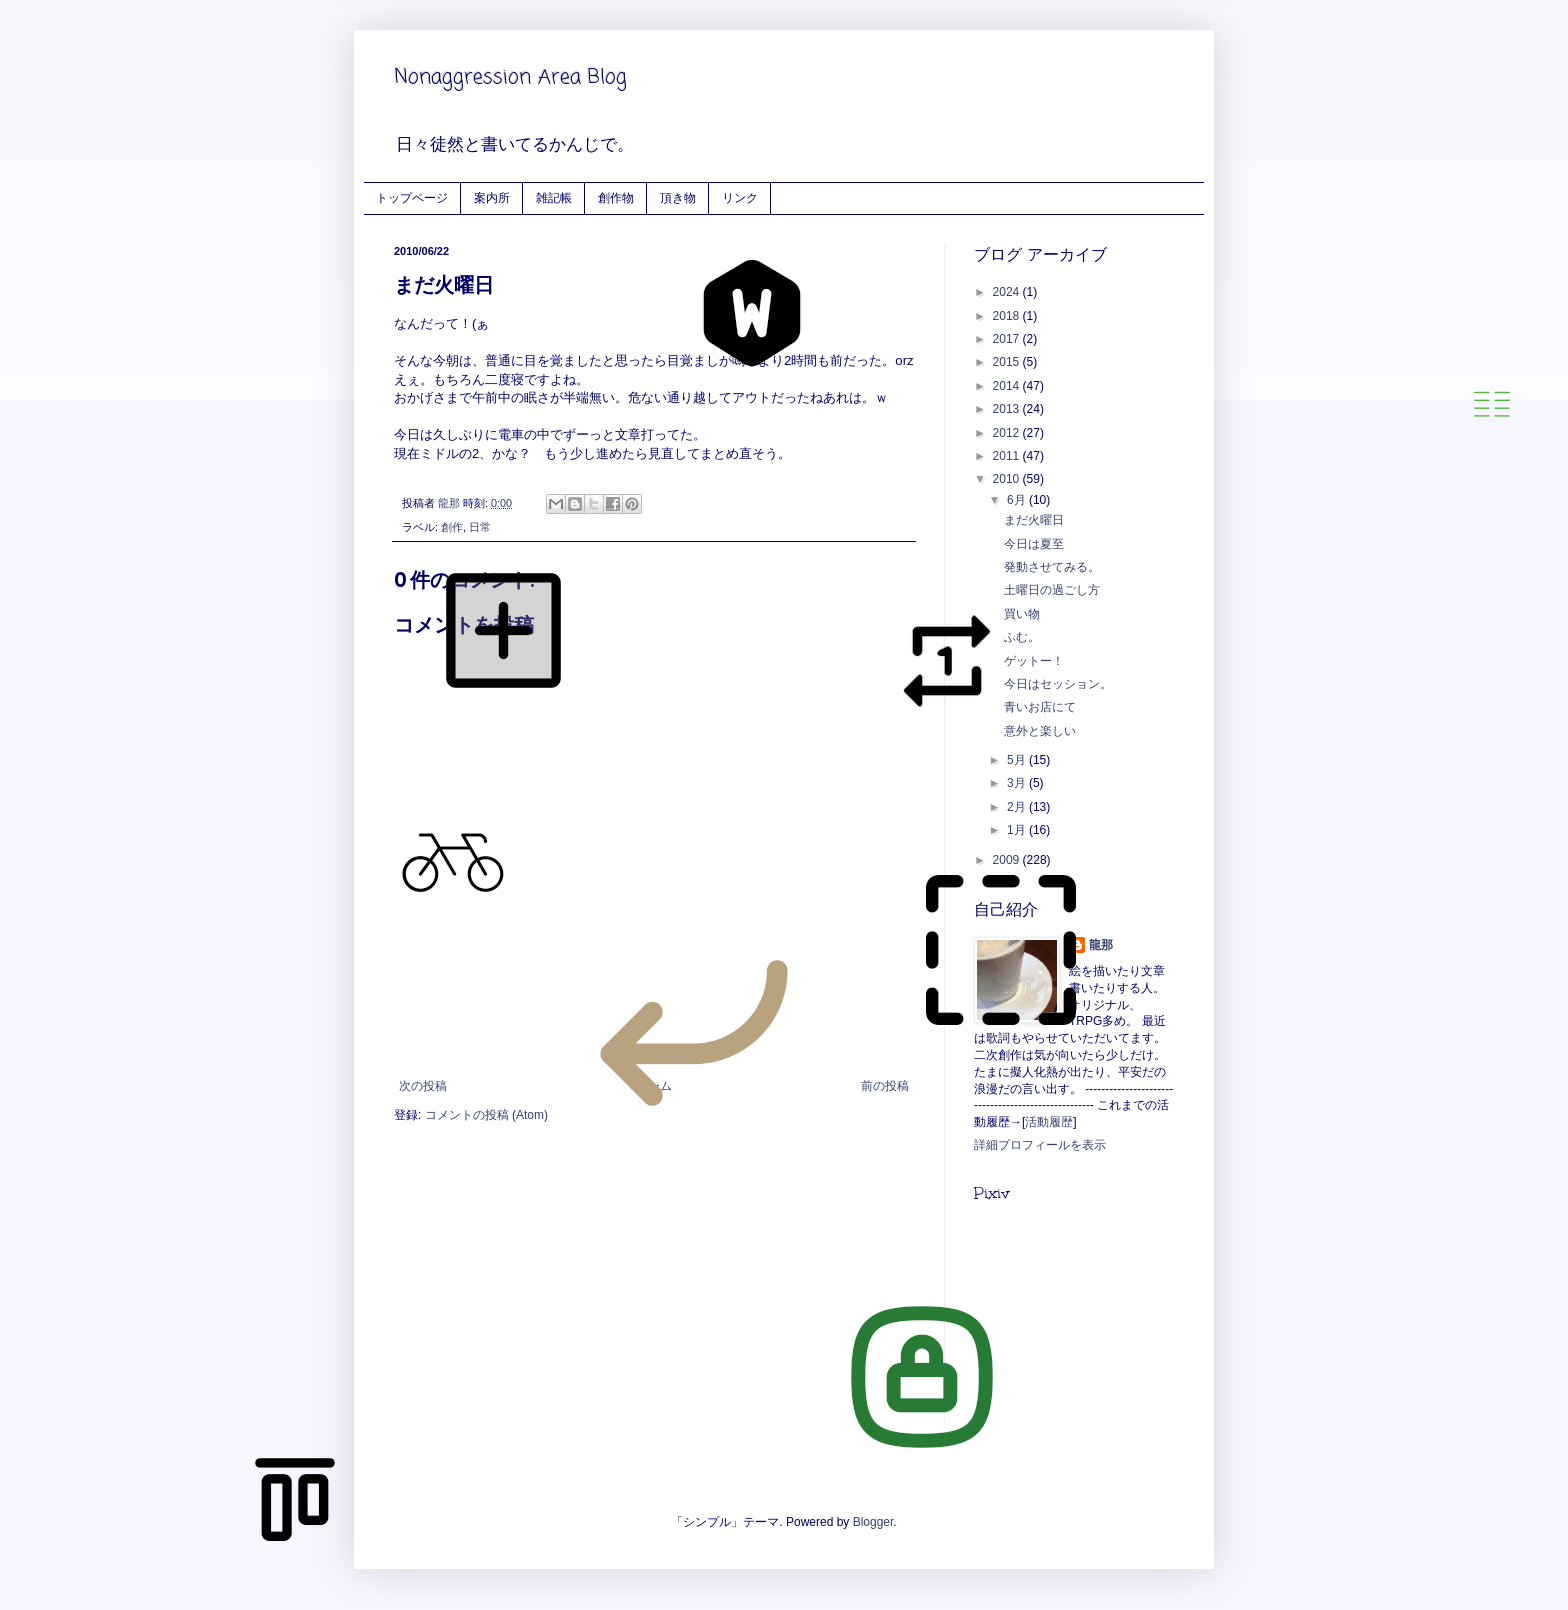 The height and width of the screenshot is (1610, 1568). What do you see at coordinates (922, 1377) in the screenshot?
I see `indicates a locked or secured item` at bounding box center [922, 1377].